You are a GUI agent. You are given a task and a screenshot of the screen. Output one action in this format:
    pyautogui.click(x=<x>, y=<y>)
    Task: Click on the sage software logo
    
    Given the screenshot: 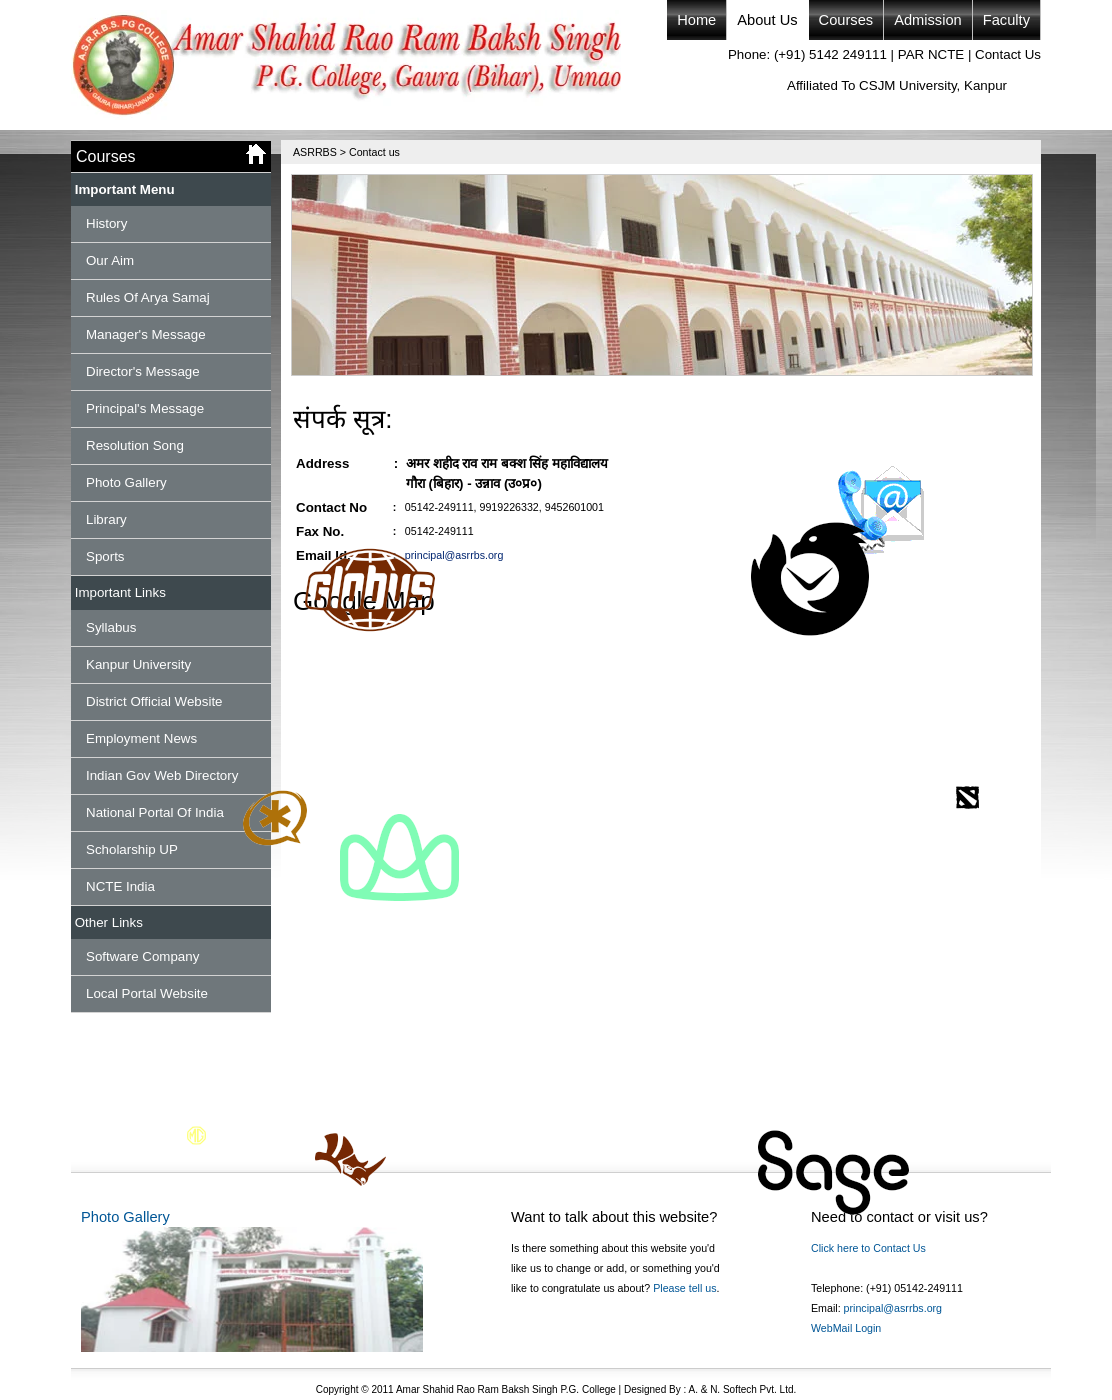 What is the action you would take?
    pyautogui.click(x=833, y=1172)
    